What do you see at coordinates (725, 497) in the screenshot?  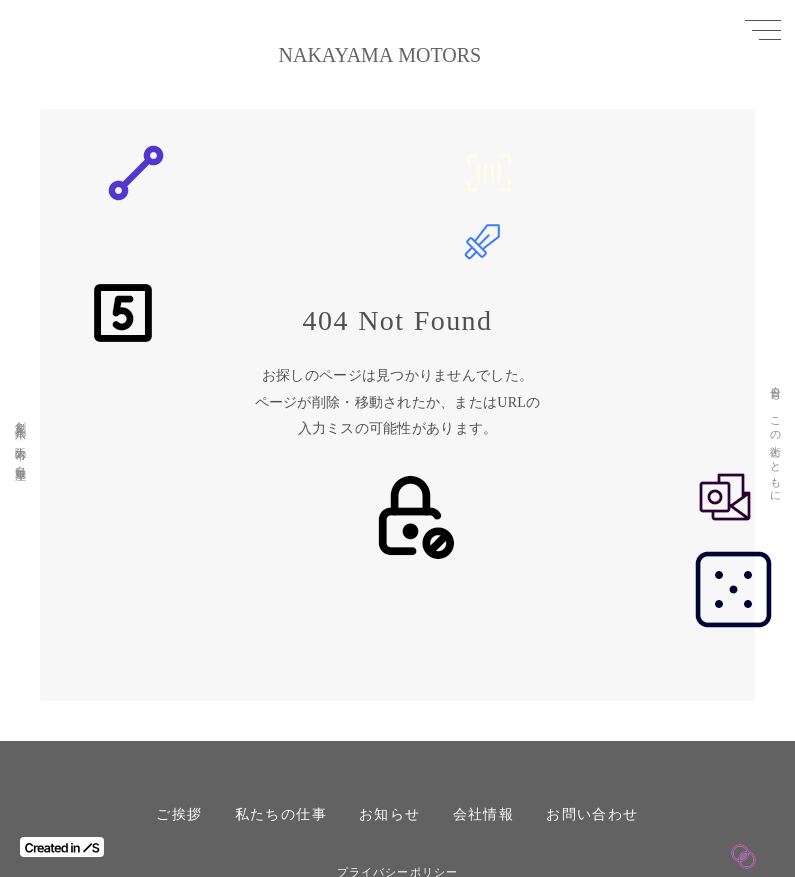 I see `open Microsoft Outlook email` at bounding box center [725, 497].